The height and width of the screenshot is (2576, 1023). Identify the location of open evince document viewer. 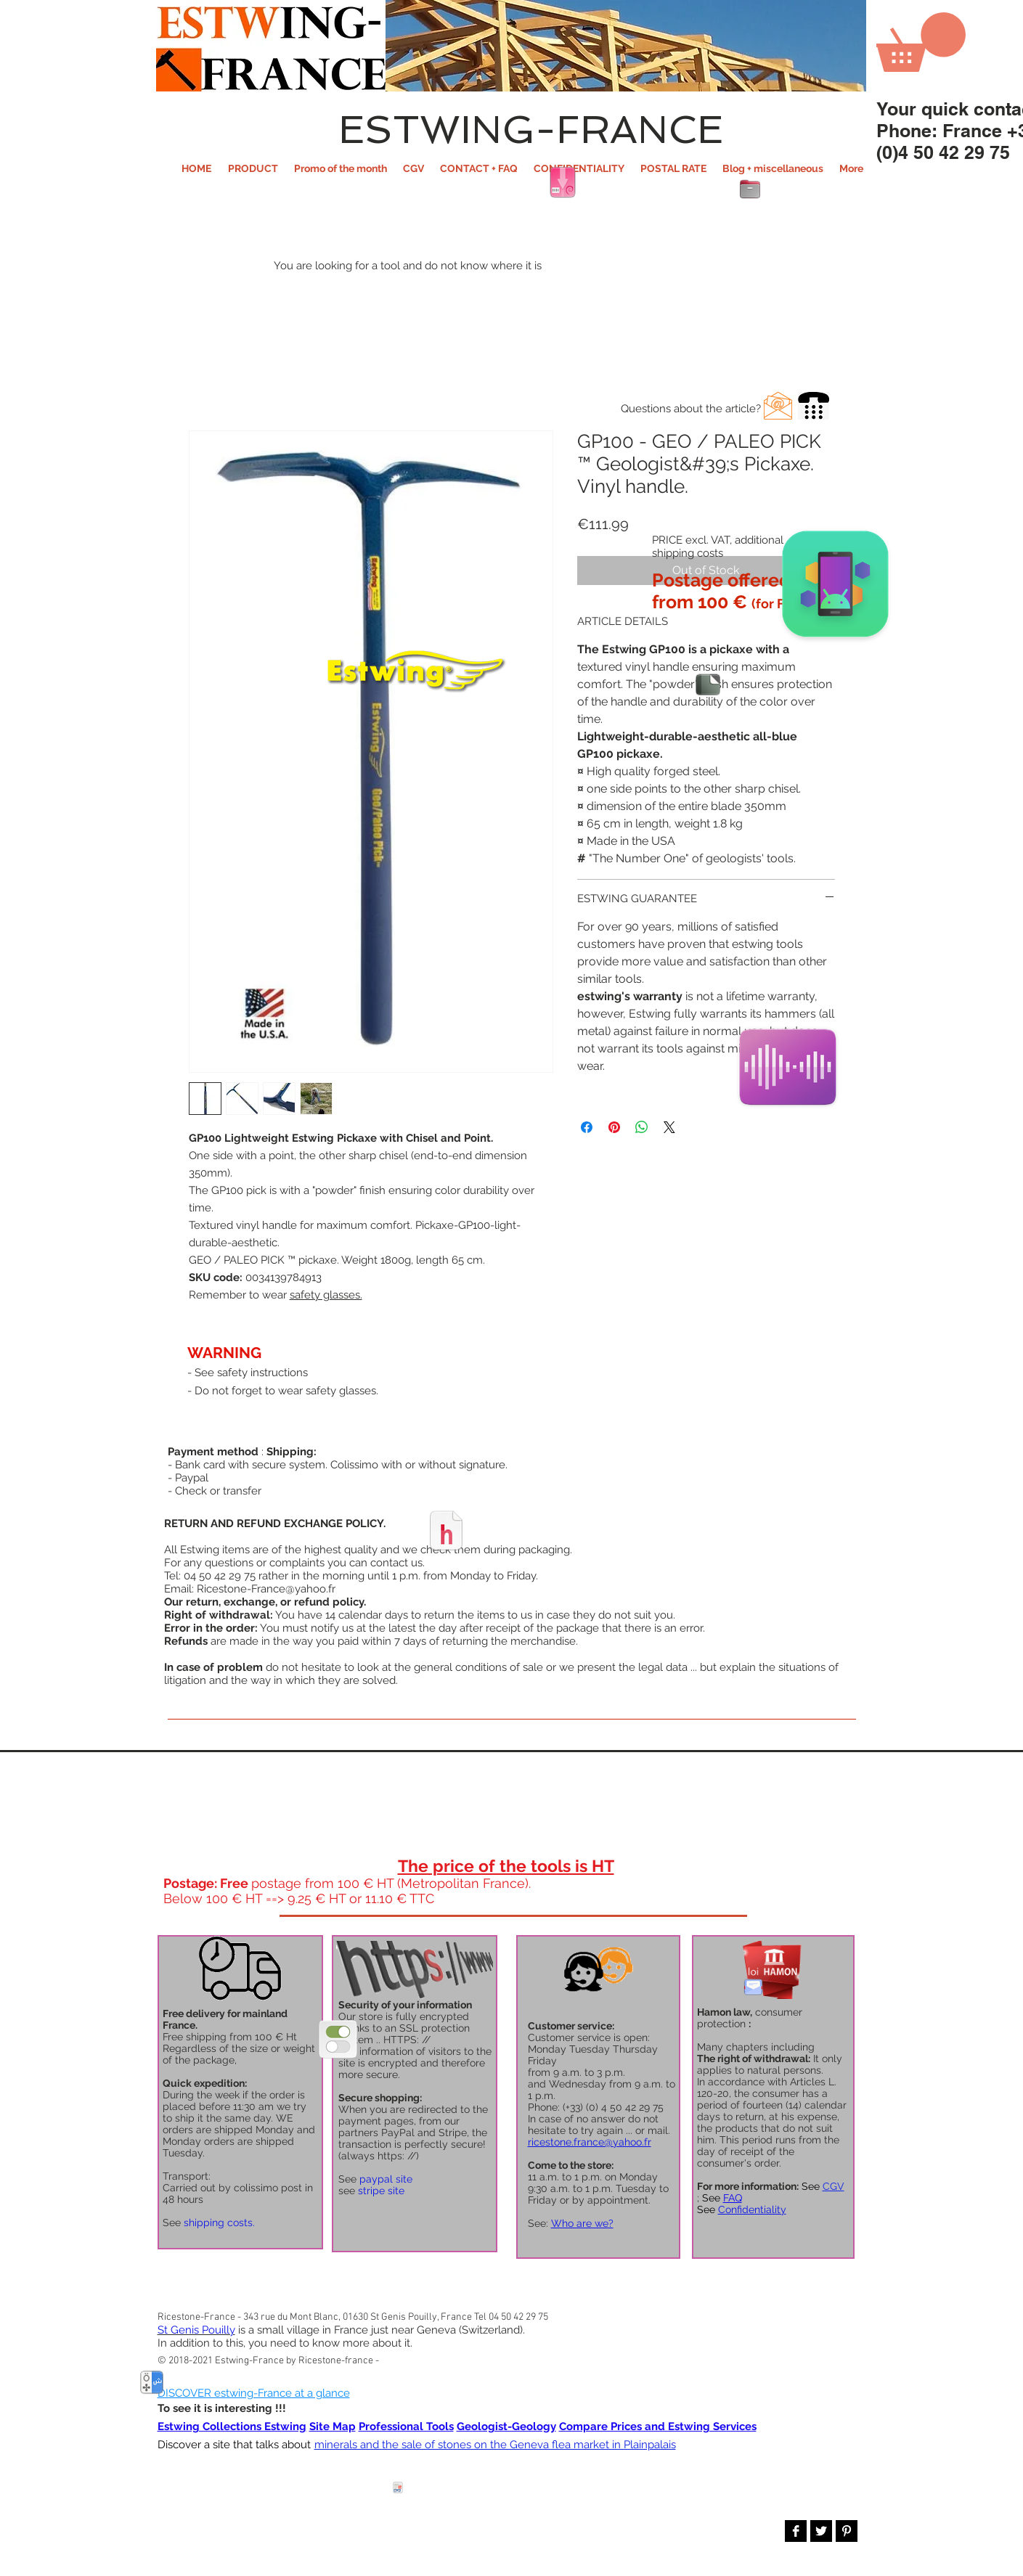
(398, 2487).